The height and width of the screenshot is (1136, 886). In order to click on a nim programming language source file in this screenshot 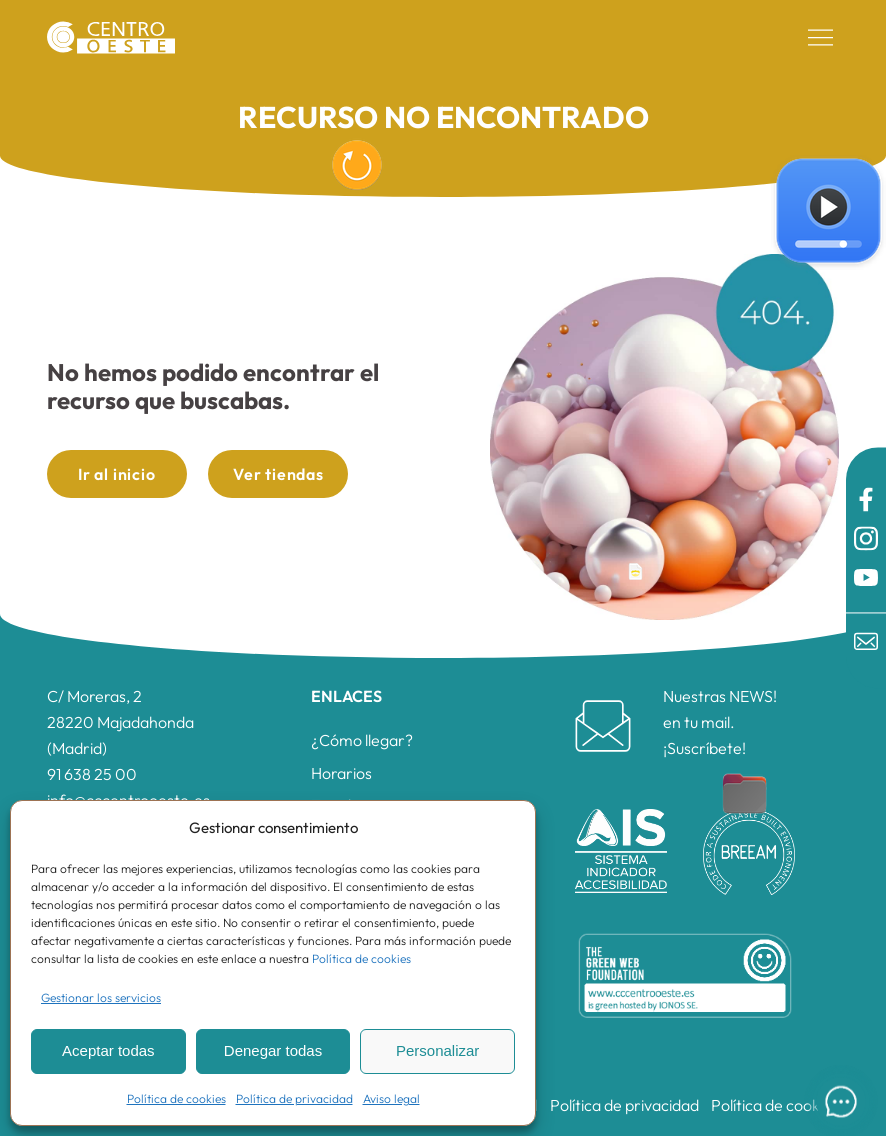, I will do `click(635, 571)`.